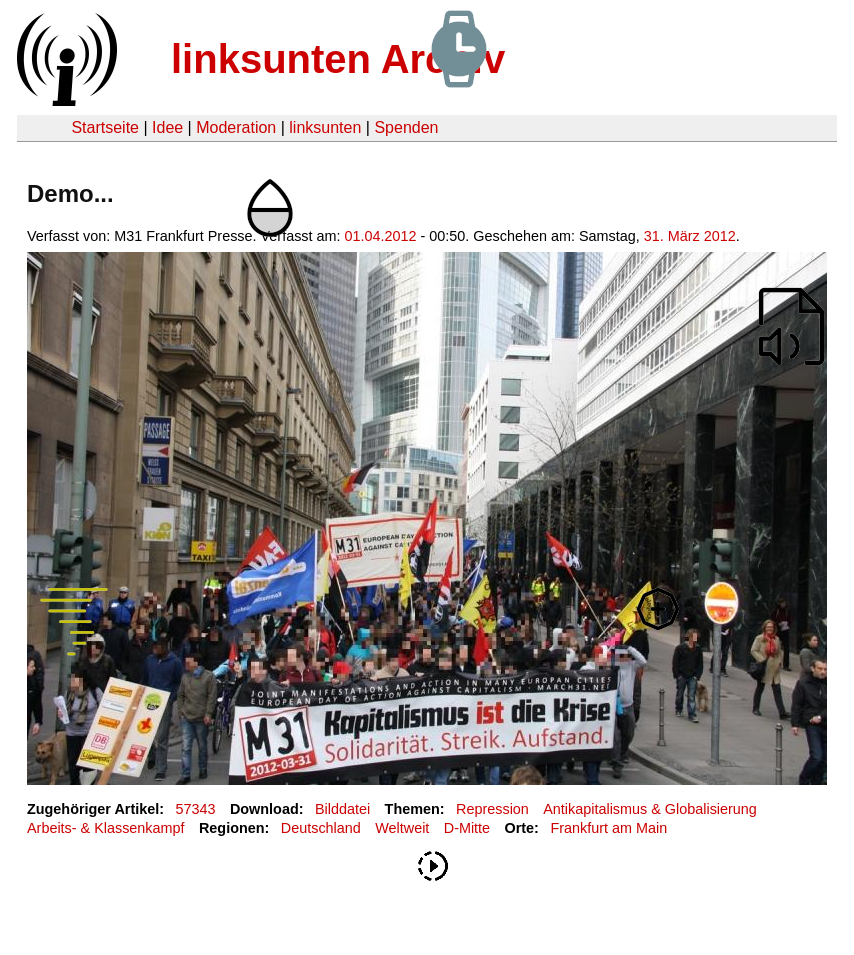 This screenshot has height=955, width=854. What do you see at coordinates (74, 619) in the screenshot?
I see `indicates severe weather alert or tornado warning` at bounding box center [74, 619].